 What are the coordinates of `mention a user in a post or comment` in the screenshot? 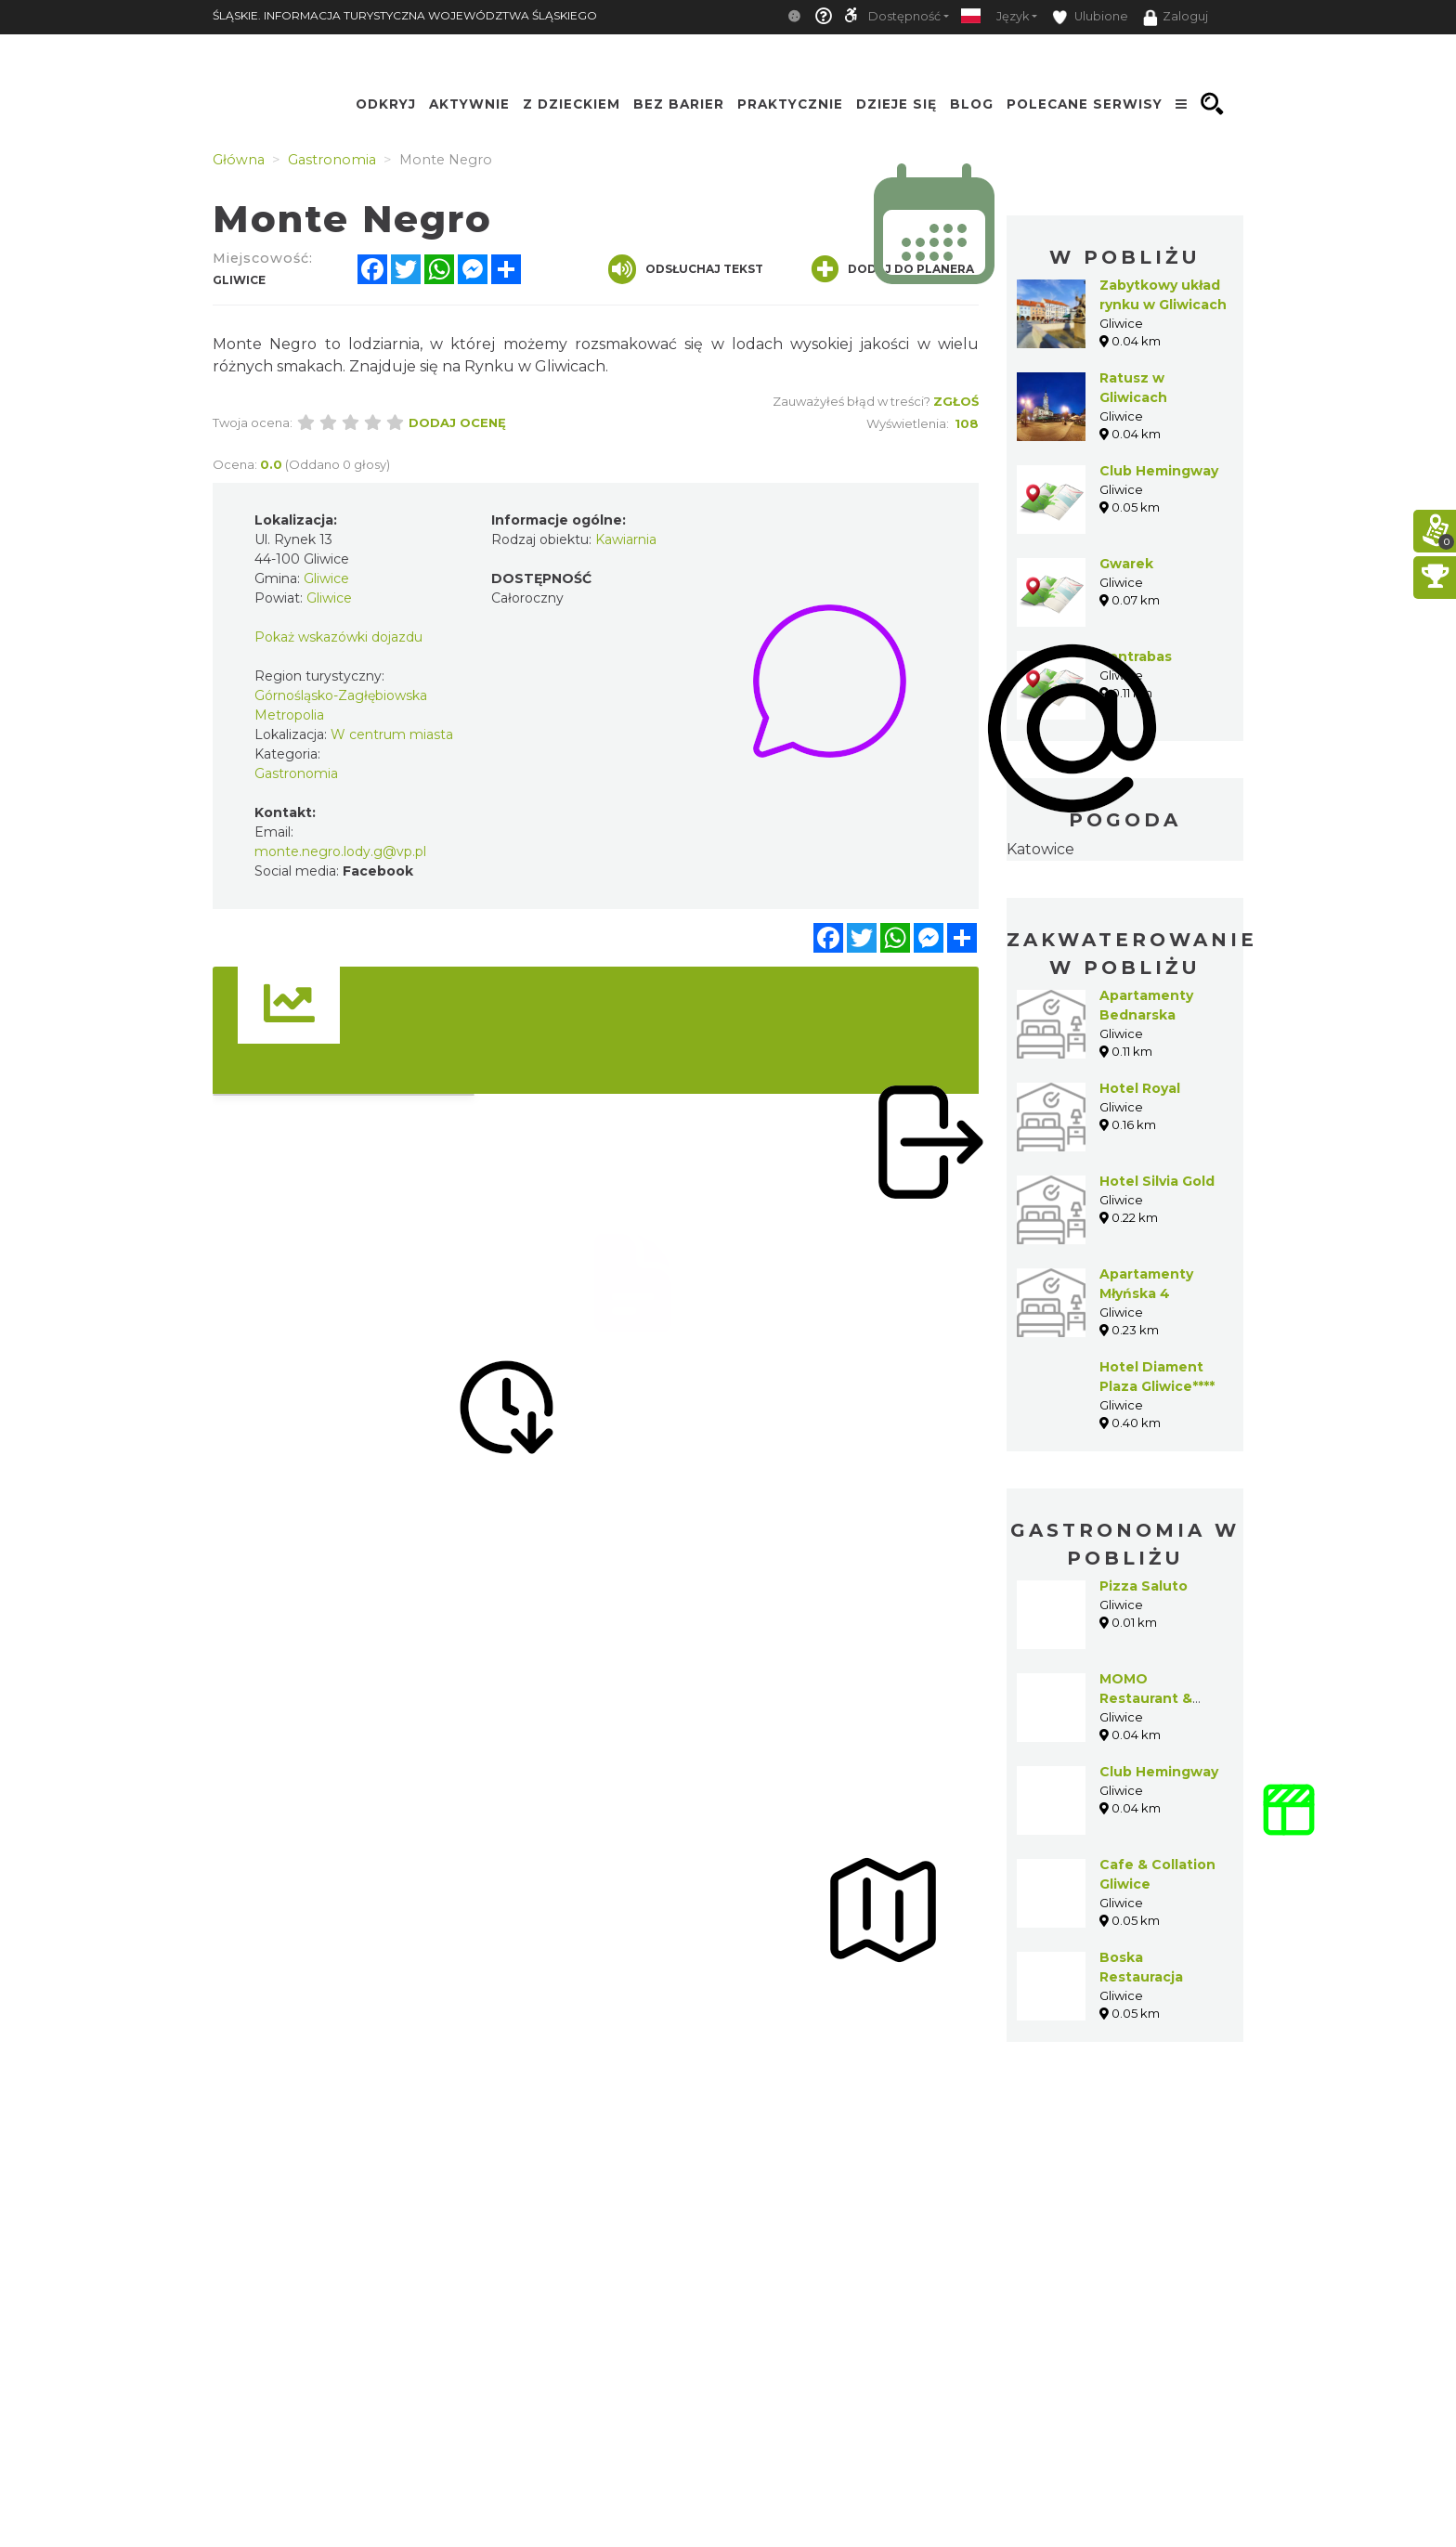 It's located at (1072, 728).